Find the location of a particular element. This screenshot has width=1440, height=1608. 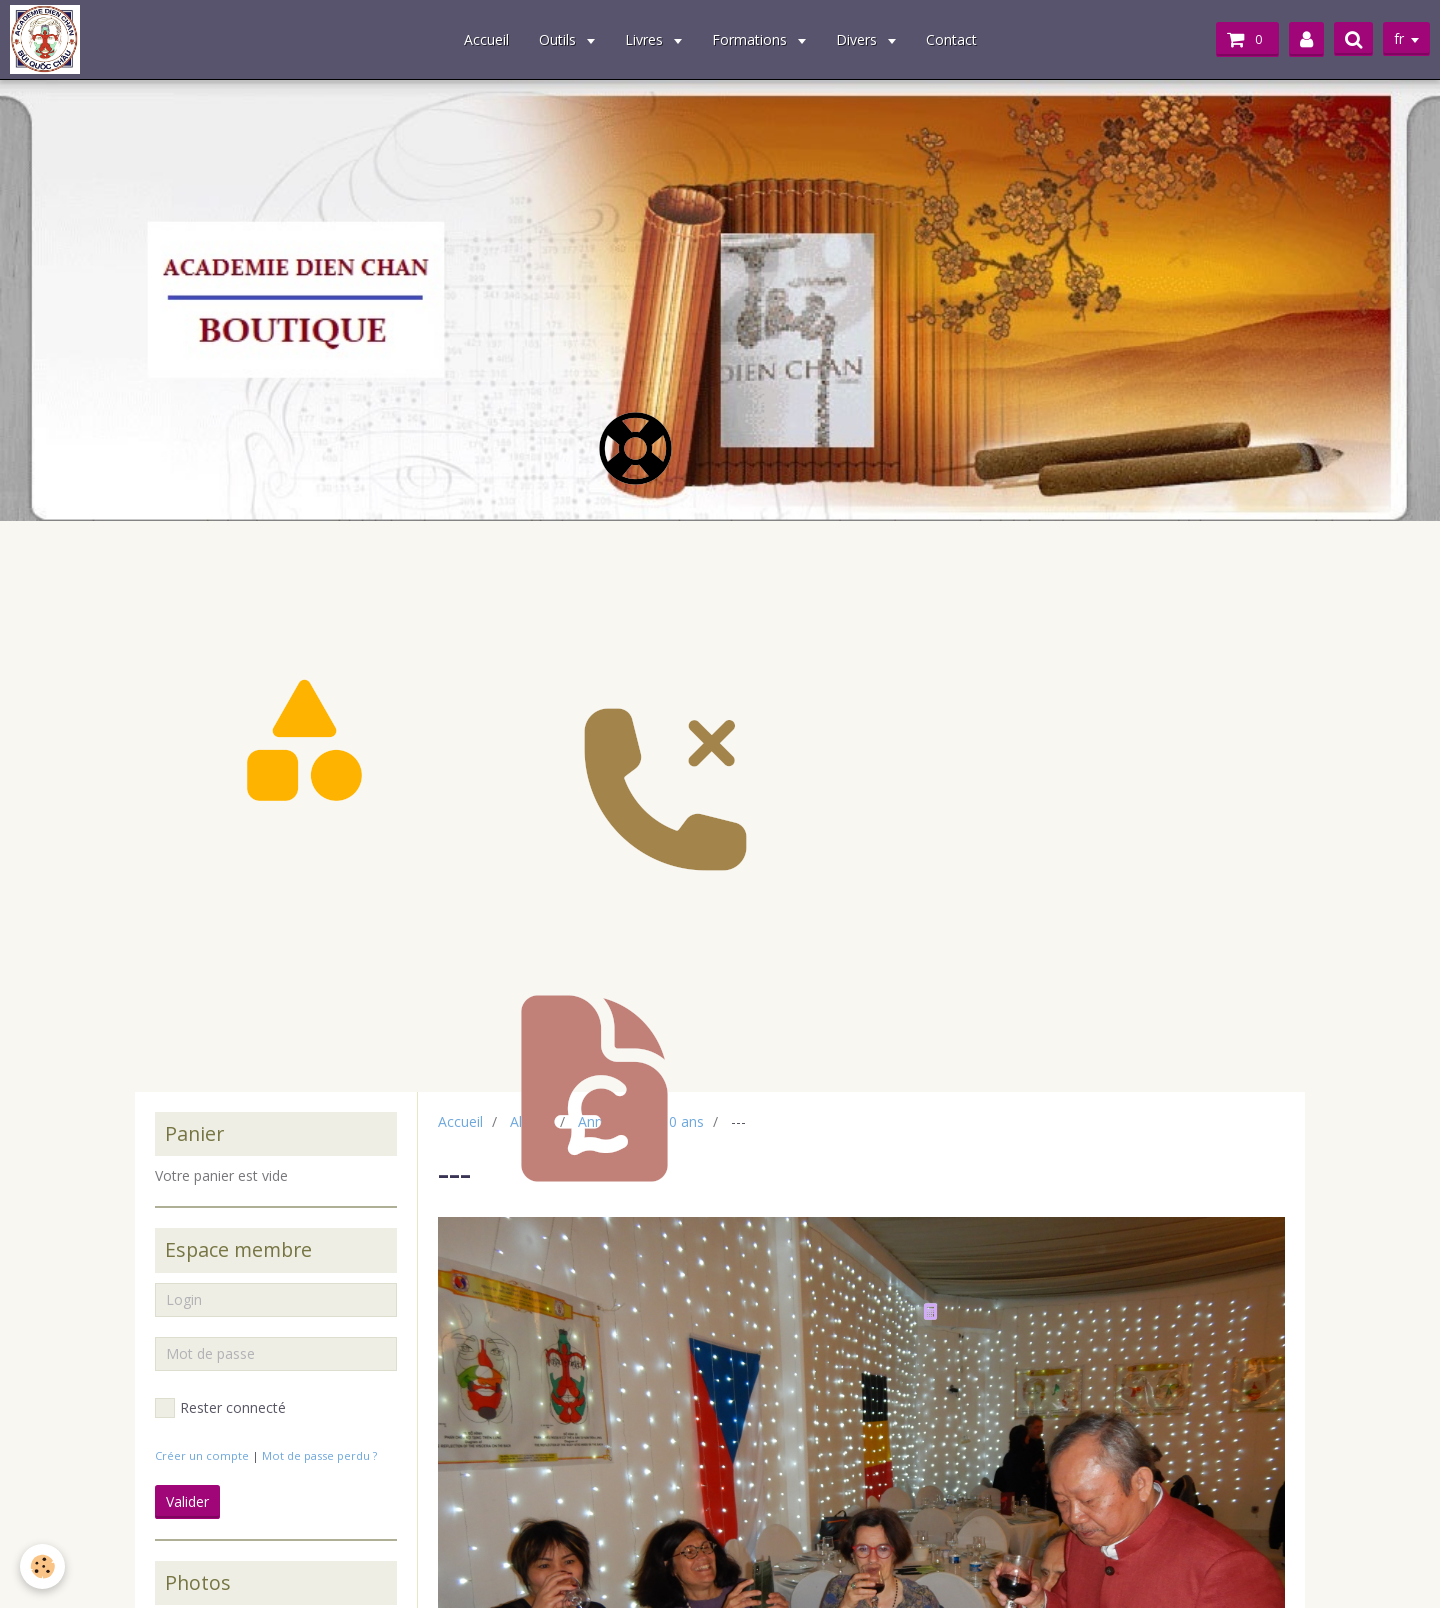

open the calculator app is located at coordinates (930, 1311).